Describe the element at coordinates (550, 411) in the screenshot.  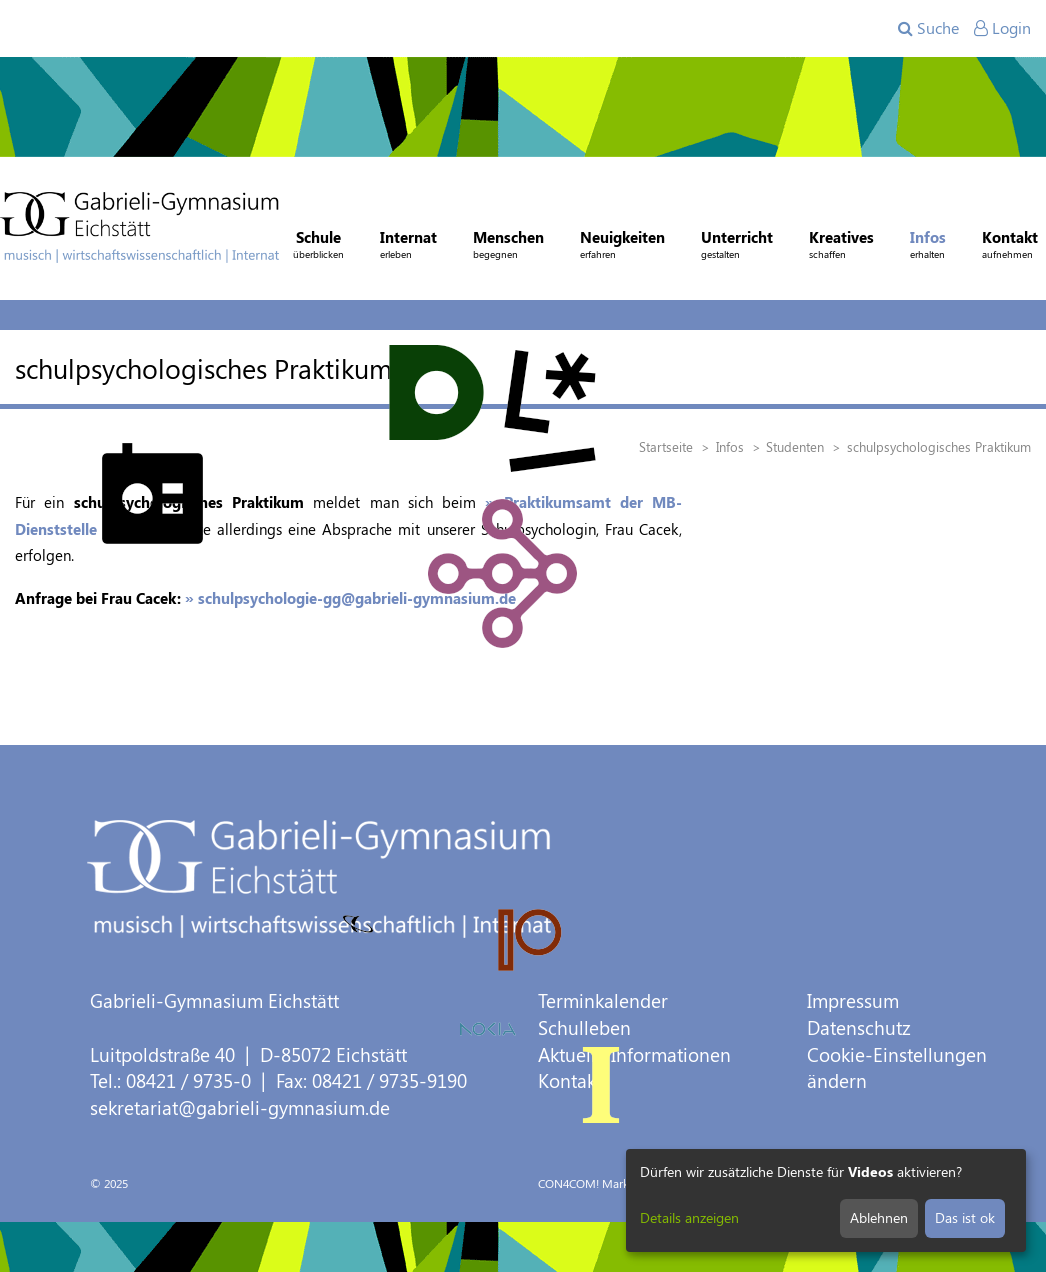
I see `open the Literal app` at that location.